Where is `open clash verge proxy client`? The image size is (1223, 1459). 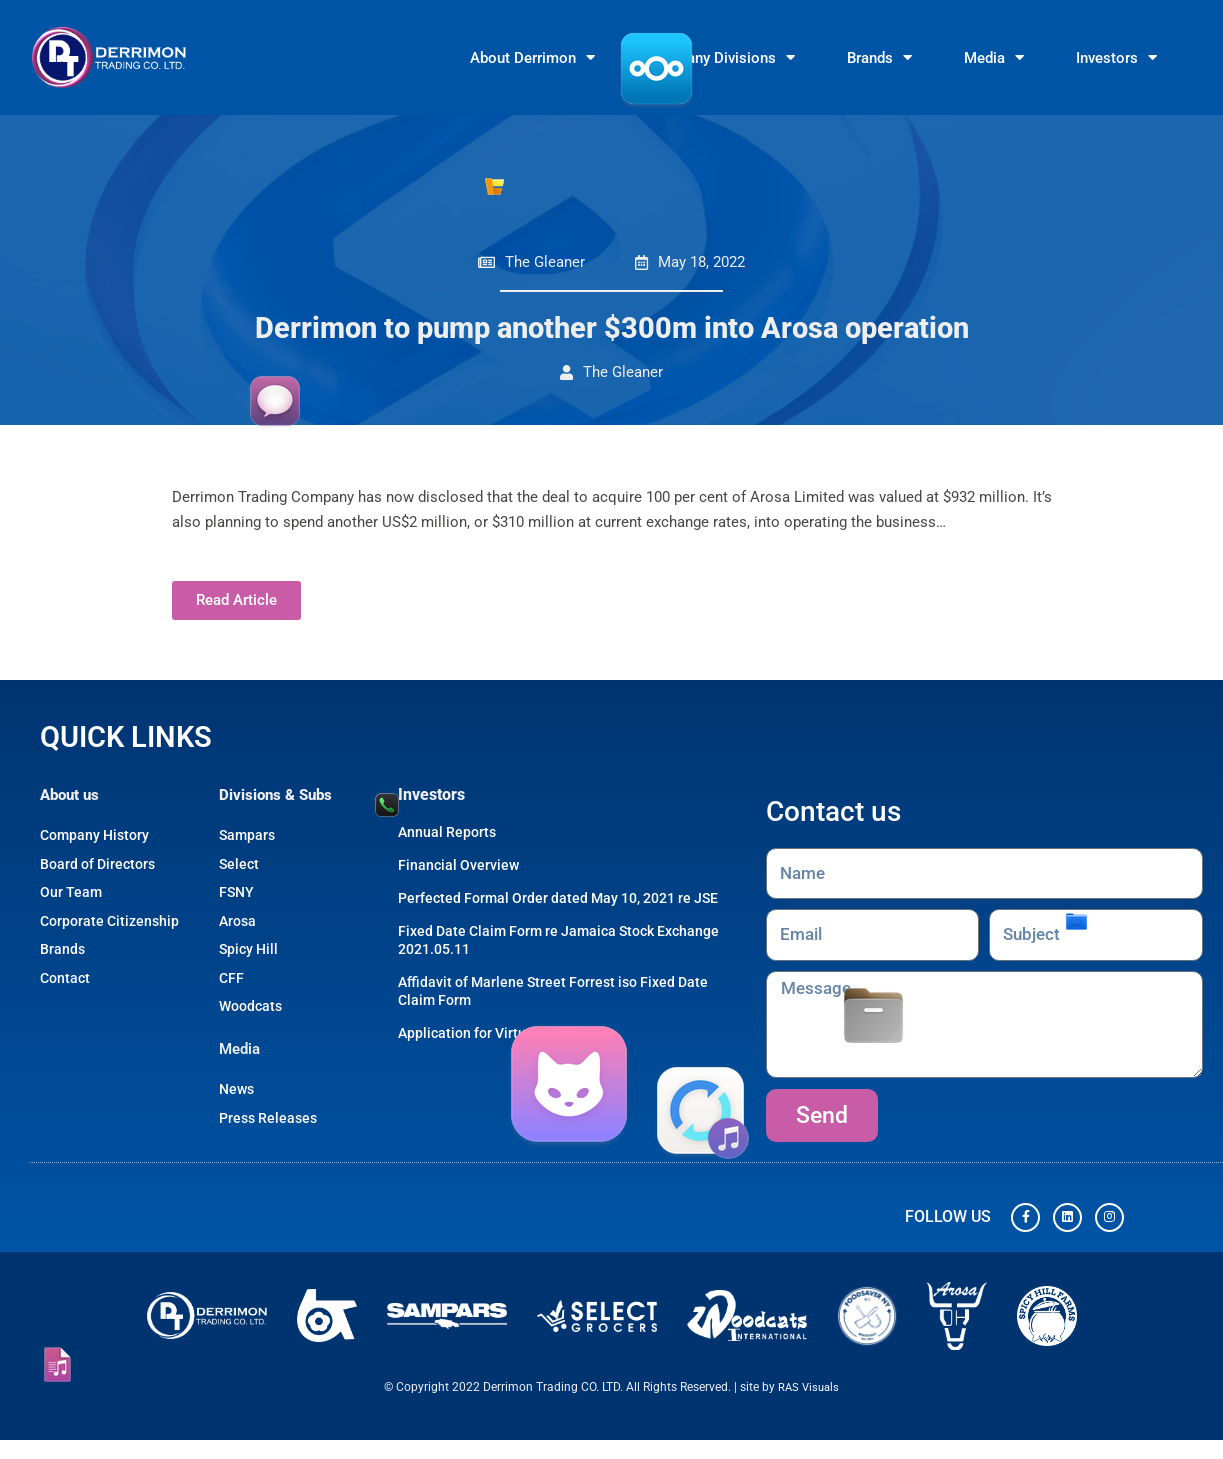 open clash verge proxy client is located at coordinates (569, 1084).